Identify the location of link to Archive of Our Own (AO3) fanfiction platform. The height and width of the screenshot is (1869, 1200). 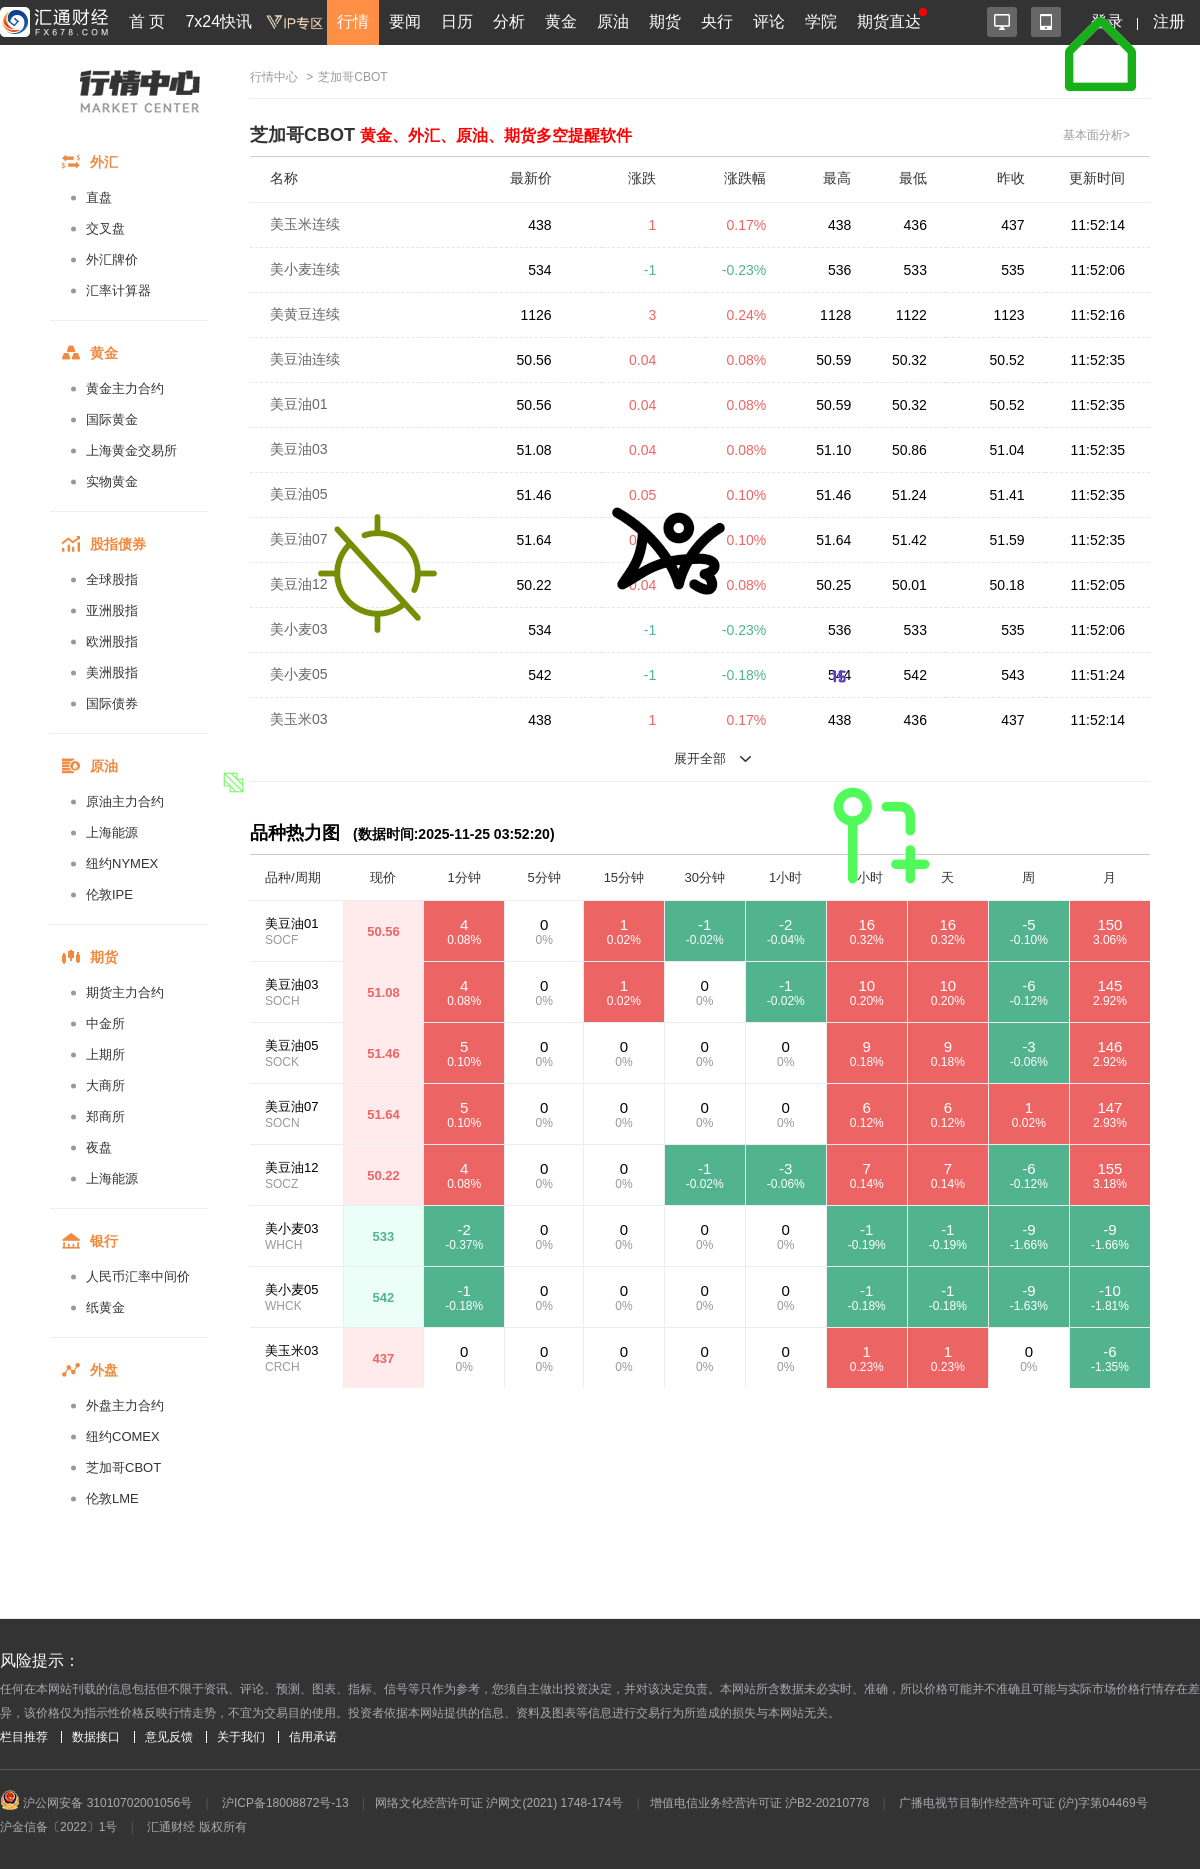
(668, 548).